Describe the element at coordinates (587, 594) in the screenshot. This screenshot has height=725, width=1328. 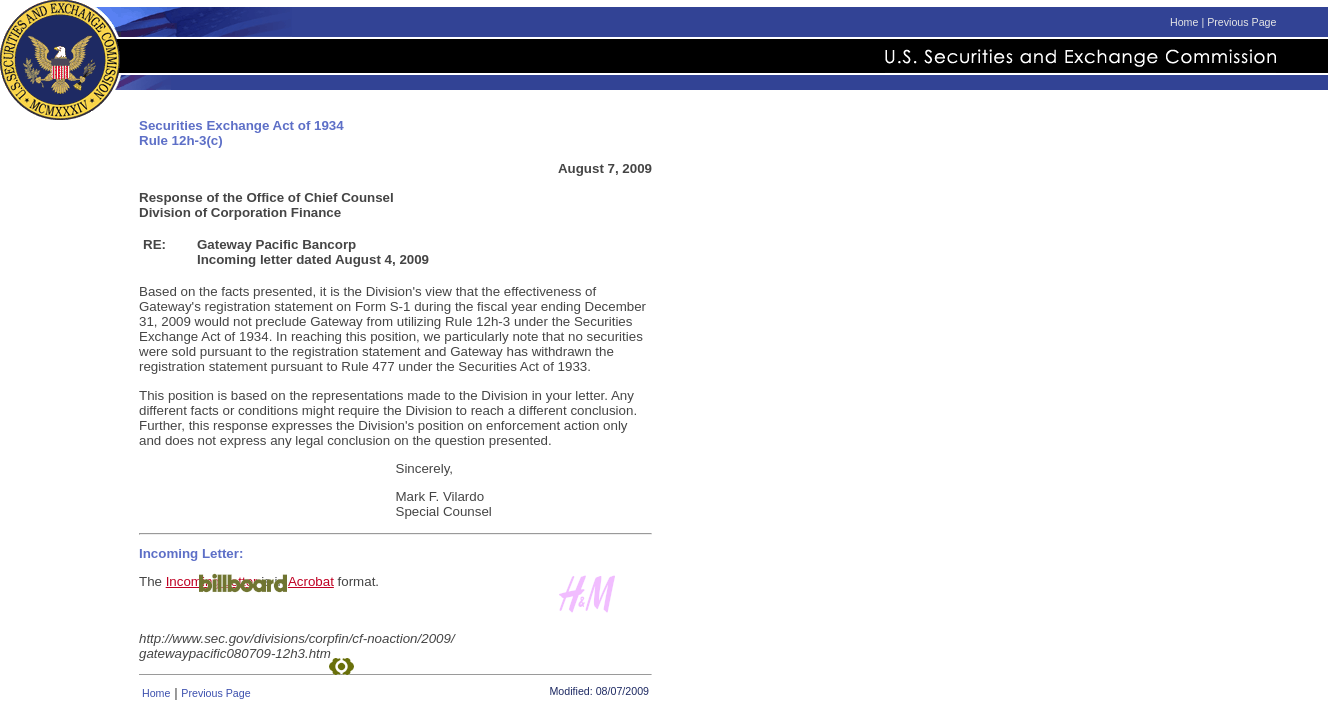
I see `open the H&M shopping app` at that location.